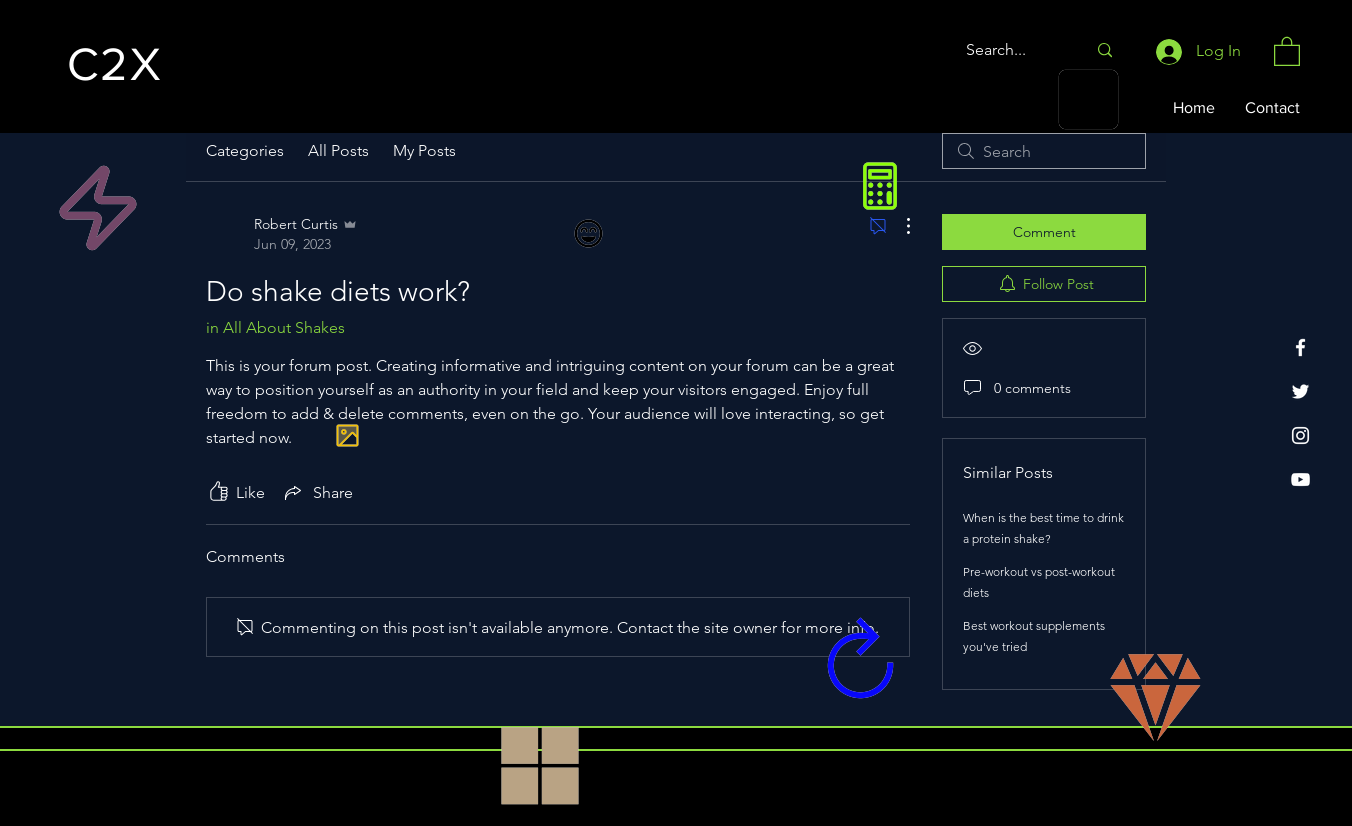 The height and width of the screenshot is (826, 1352). Describe the element at coordinates (1155, 697) in the screenshot. I see `indicates premium or pro membership status` at that location.